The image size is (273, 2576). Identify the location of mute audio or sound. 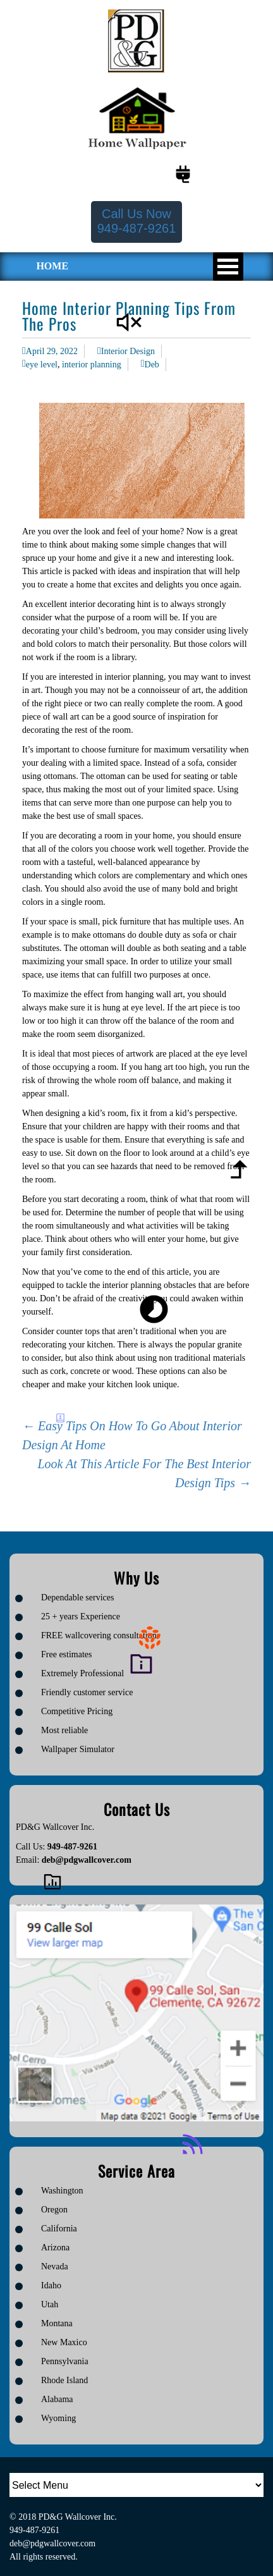
(128, 322).